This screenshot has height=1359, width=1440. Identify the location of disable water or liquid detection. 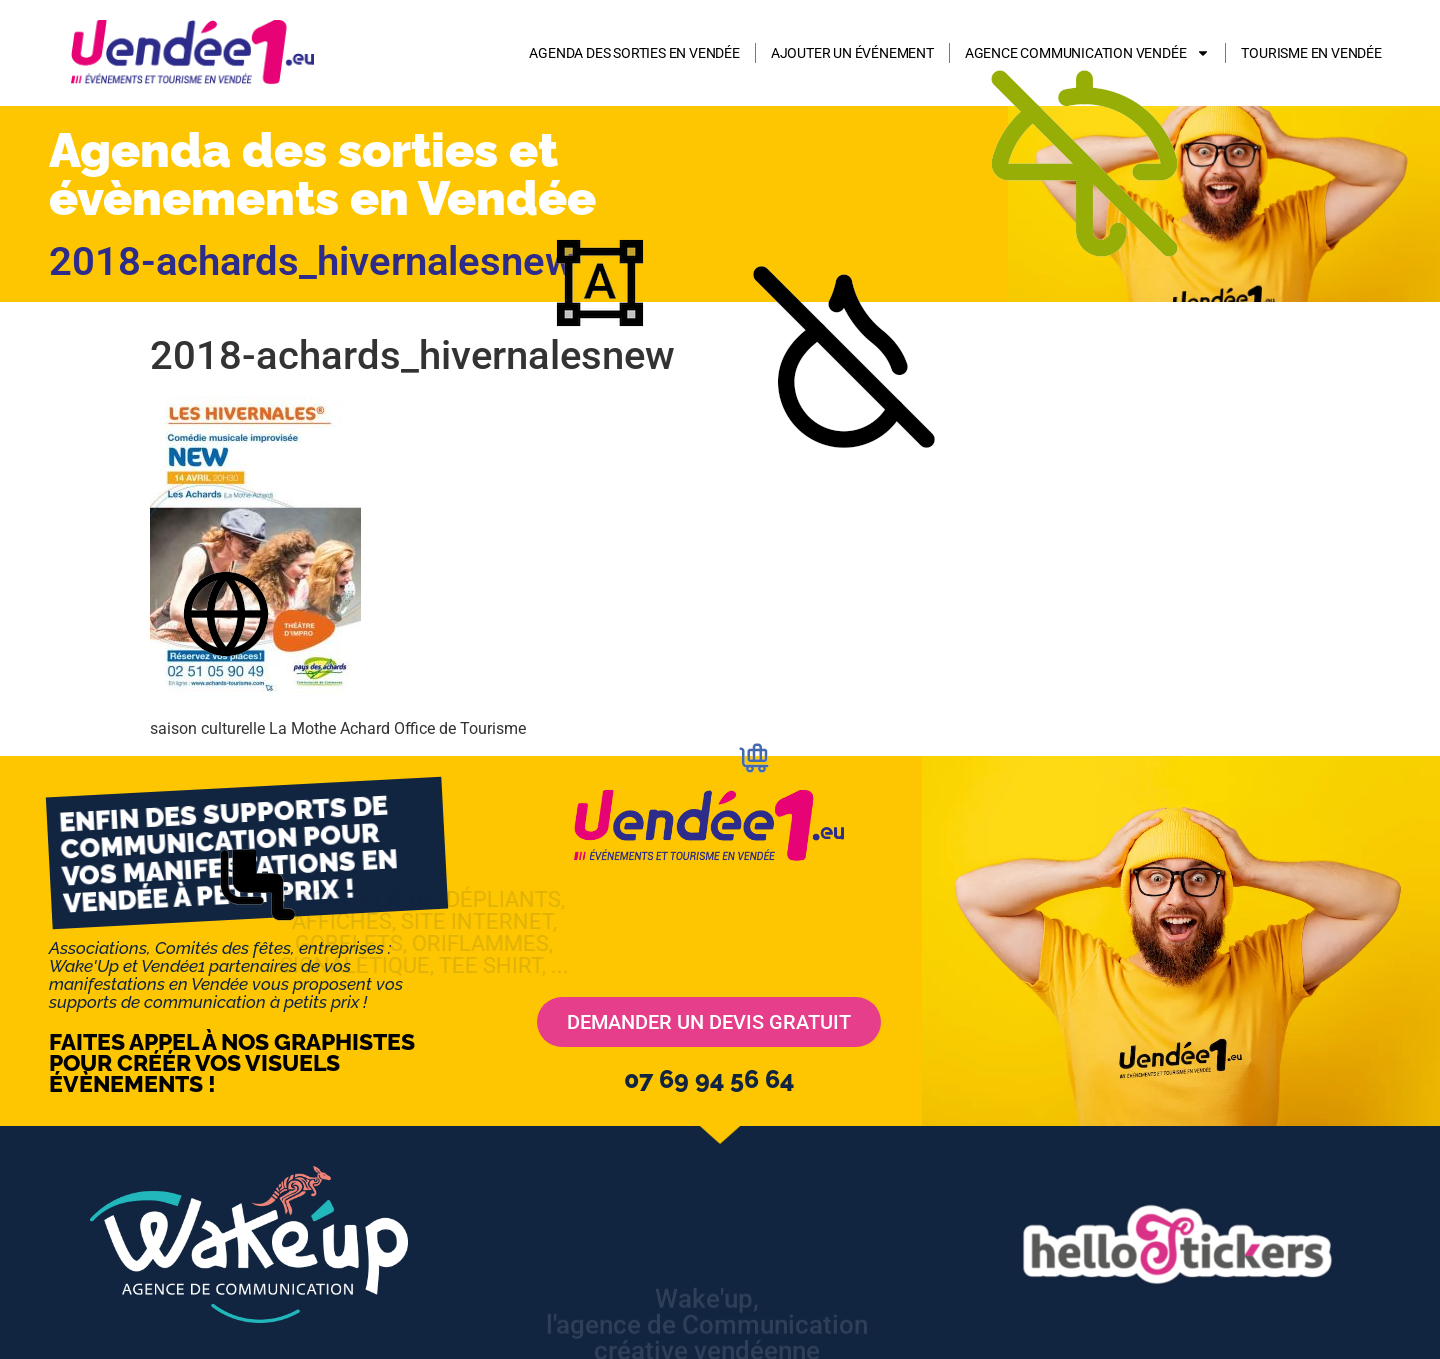
(844, 357).